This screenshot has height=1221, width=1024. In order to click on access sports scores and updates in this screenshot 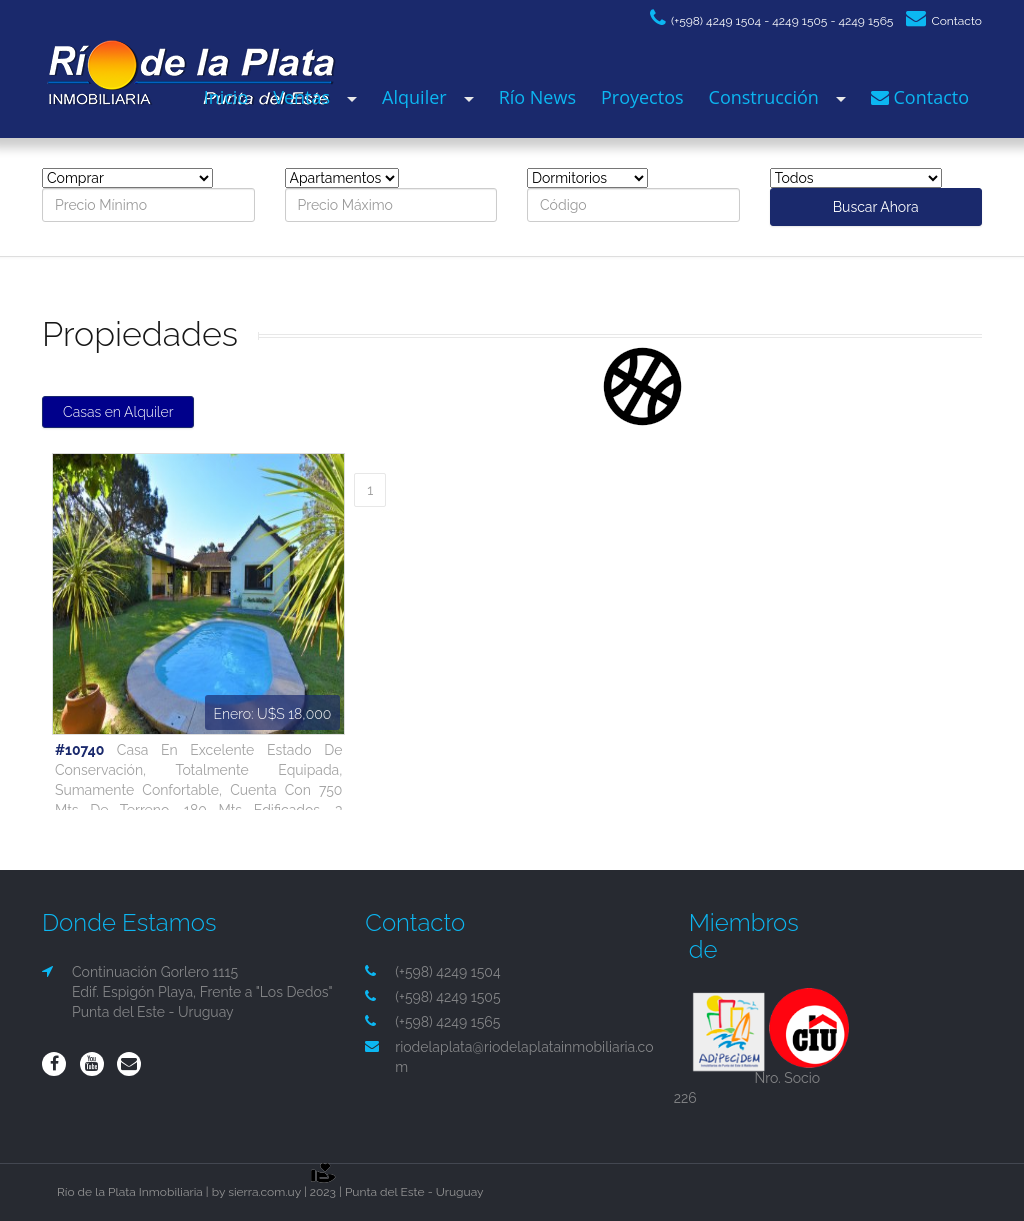, I will do `click(642, 386)`.